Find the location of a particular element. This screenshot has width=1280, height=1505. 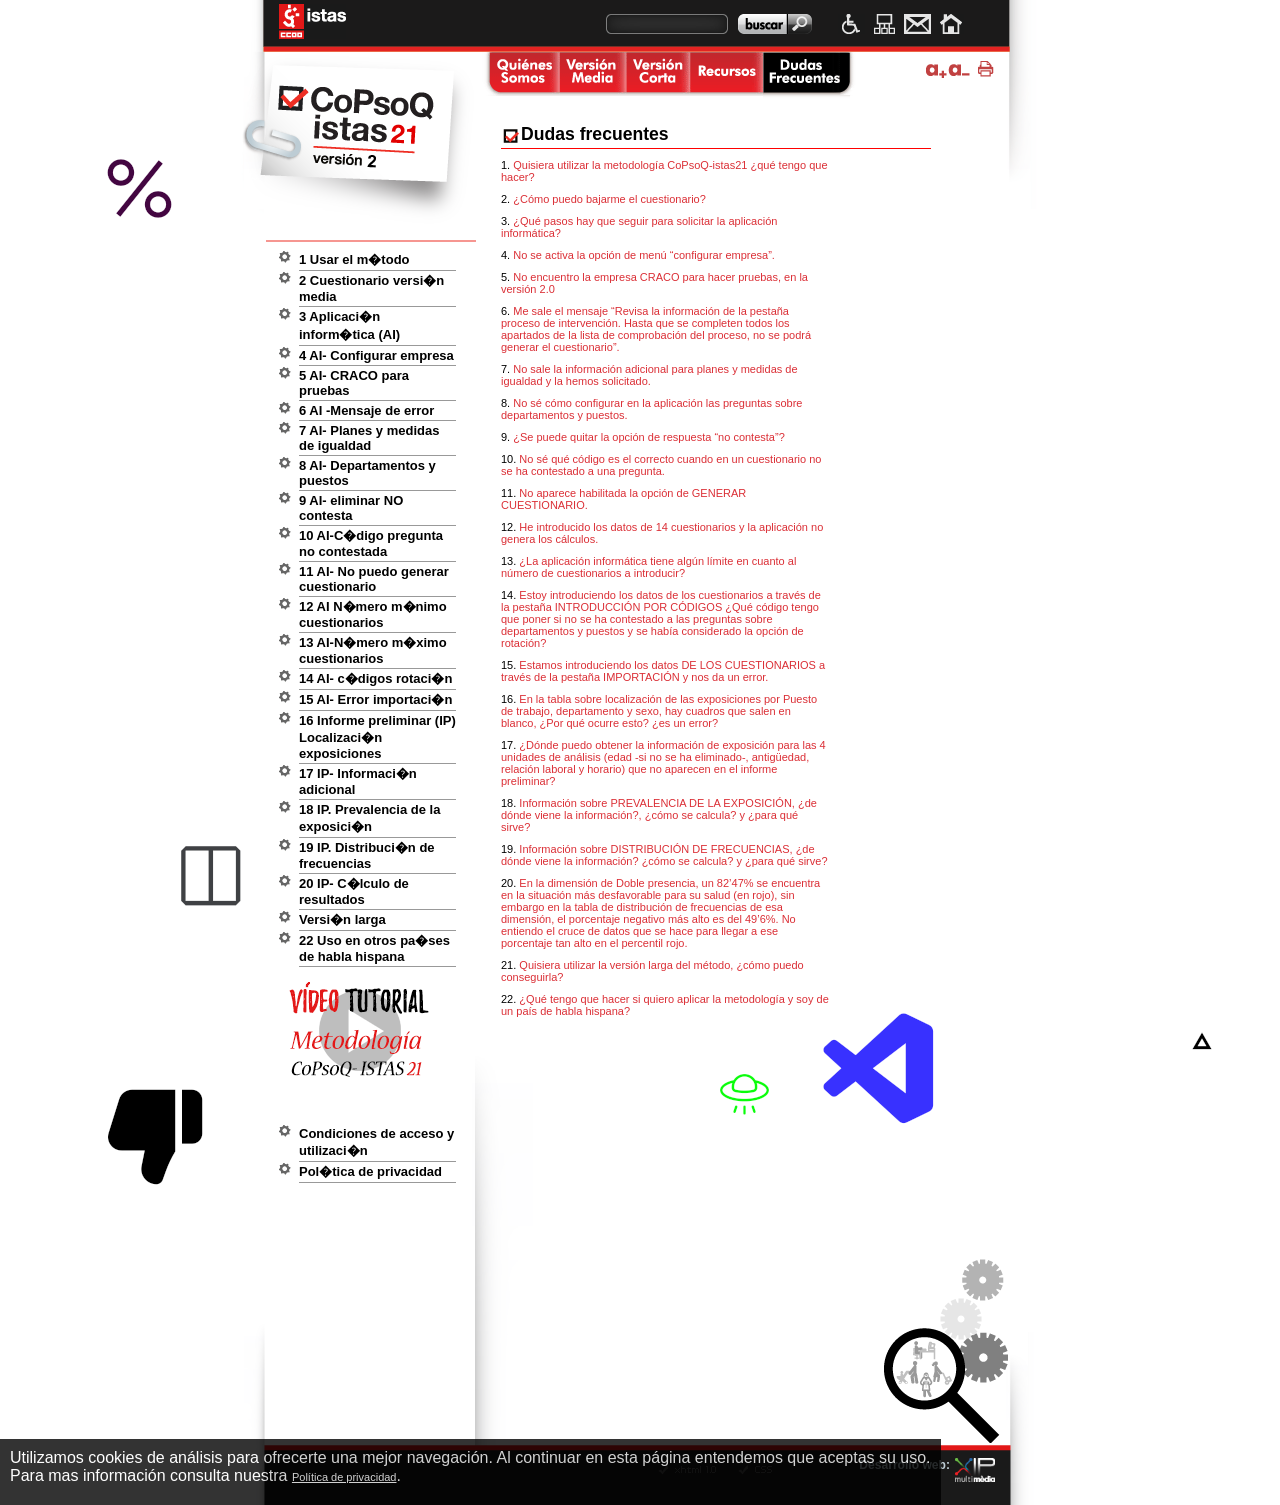

dislike or downvote content is located at coordinates (155, 1137).